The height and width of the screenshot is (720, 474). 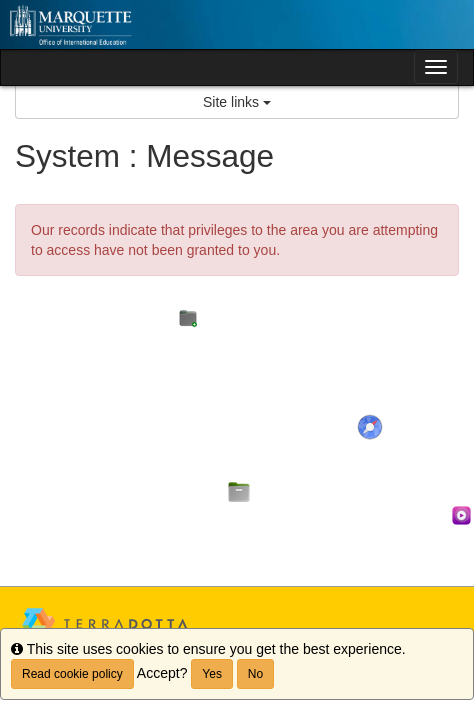 What do you see at coordinates (370, 427) in the screenshot?
I see `open the web browser` at bounding box center [370, 427].